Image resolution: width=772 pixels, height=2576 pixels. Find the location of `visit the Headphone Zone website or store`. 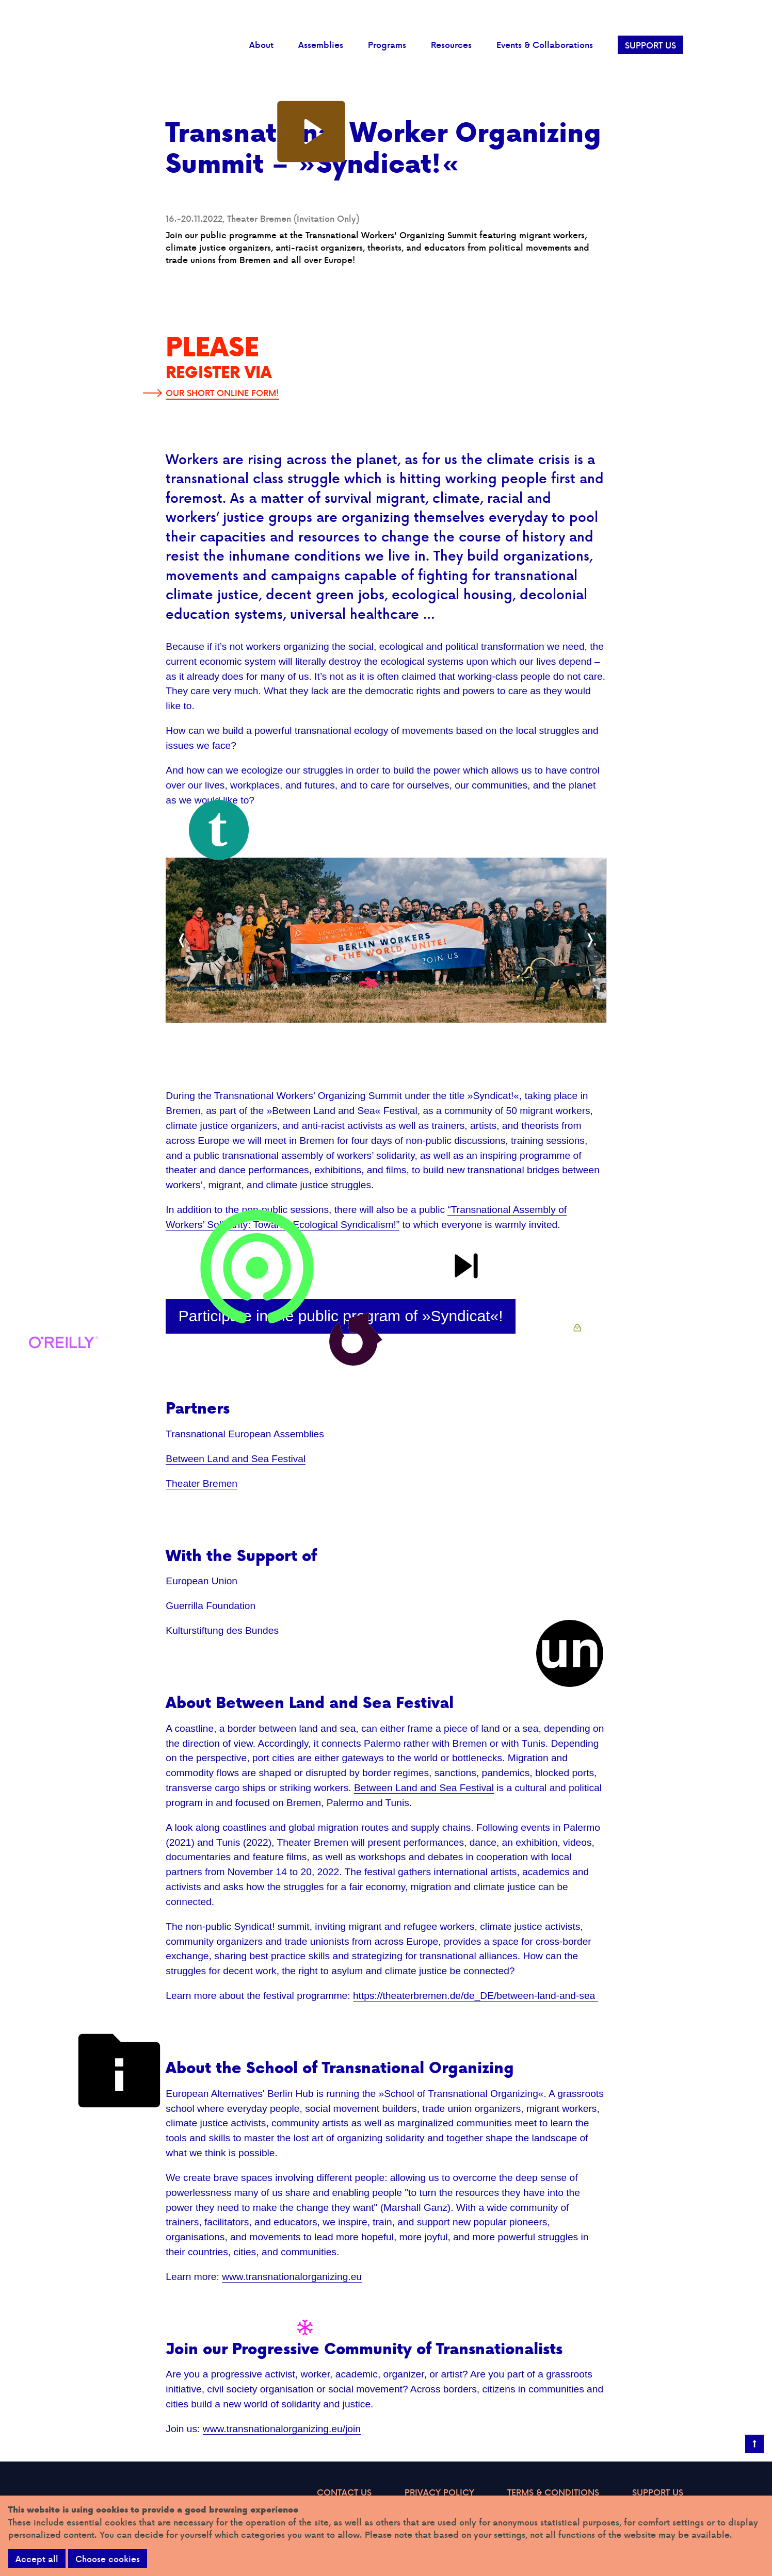

visit the Headphone Zone website or store is located at coordinates (356, 1339).